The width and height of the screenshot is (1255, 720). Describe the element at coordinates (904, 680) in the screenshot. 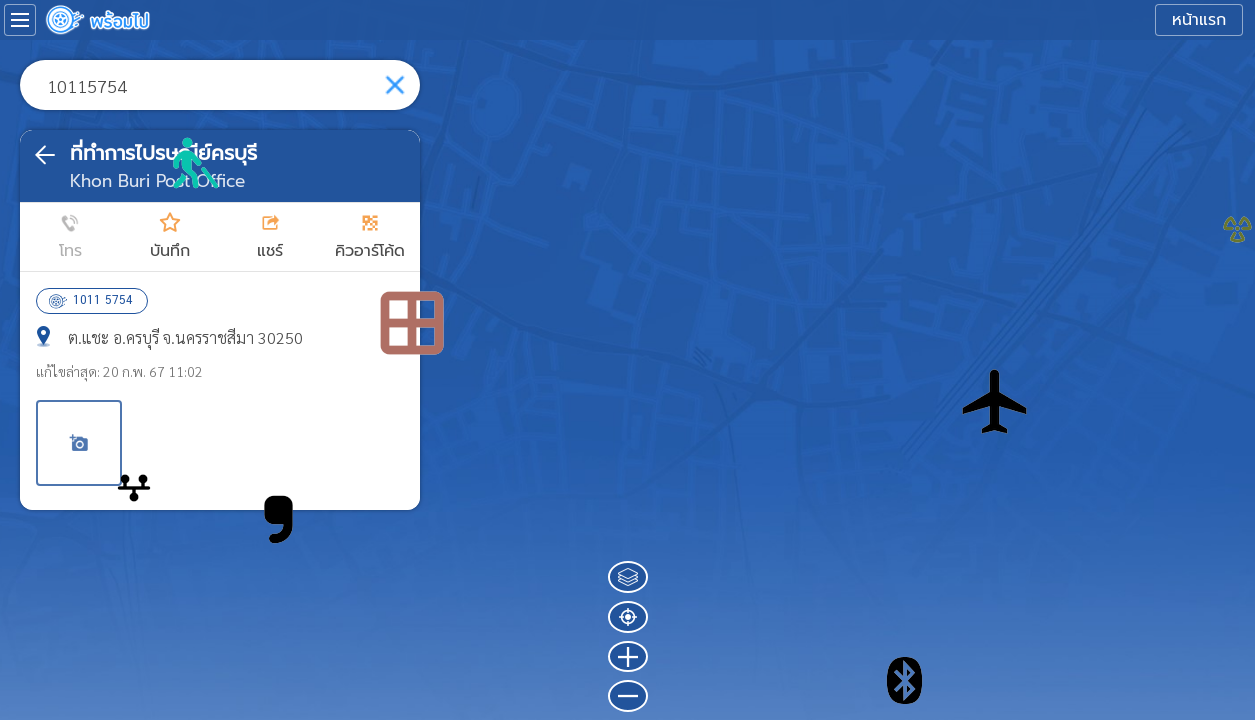

I see `toggle bluetooth connectivity on or off` at that location.